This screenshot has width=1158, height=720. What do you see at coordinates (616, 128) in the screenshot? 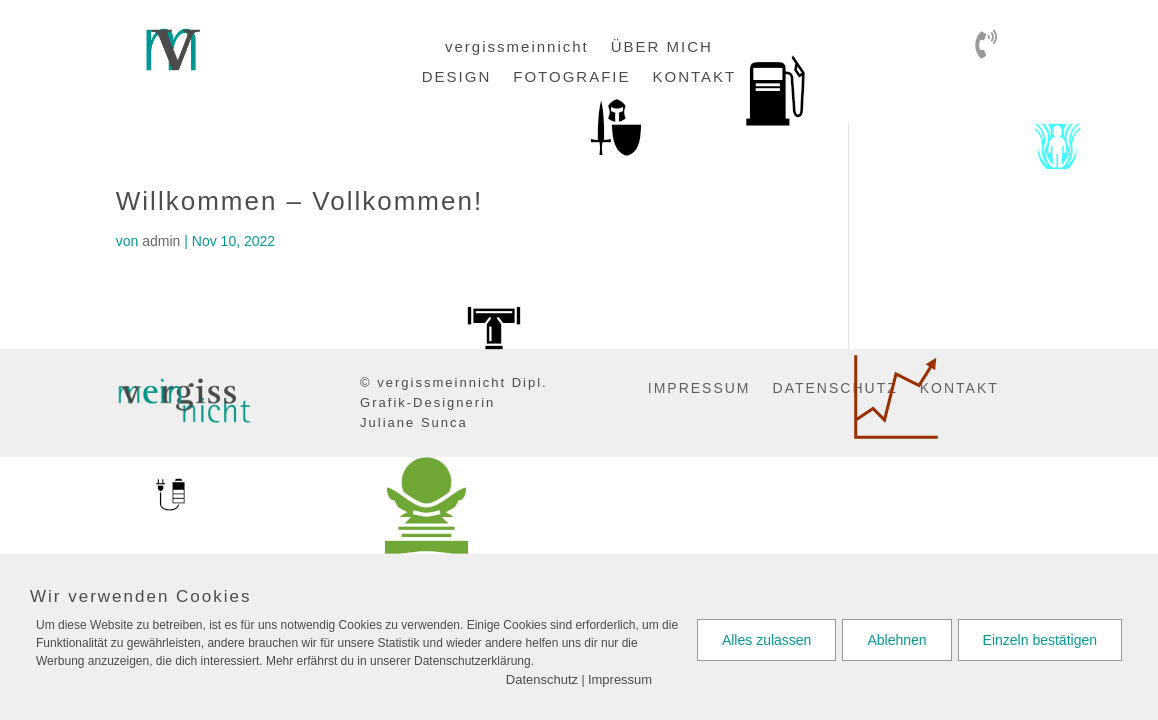
I see `access your equipment or inventory` at bounding box center [616, 128].